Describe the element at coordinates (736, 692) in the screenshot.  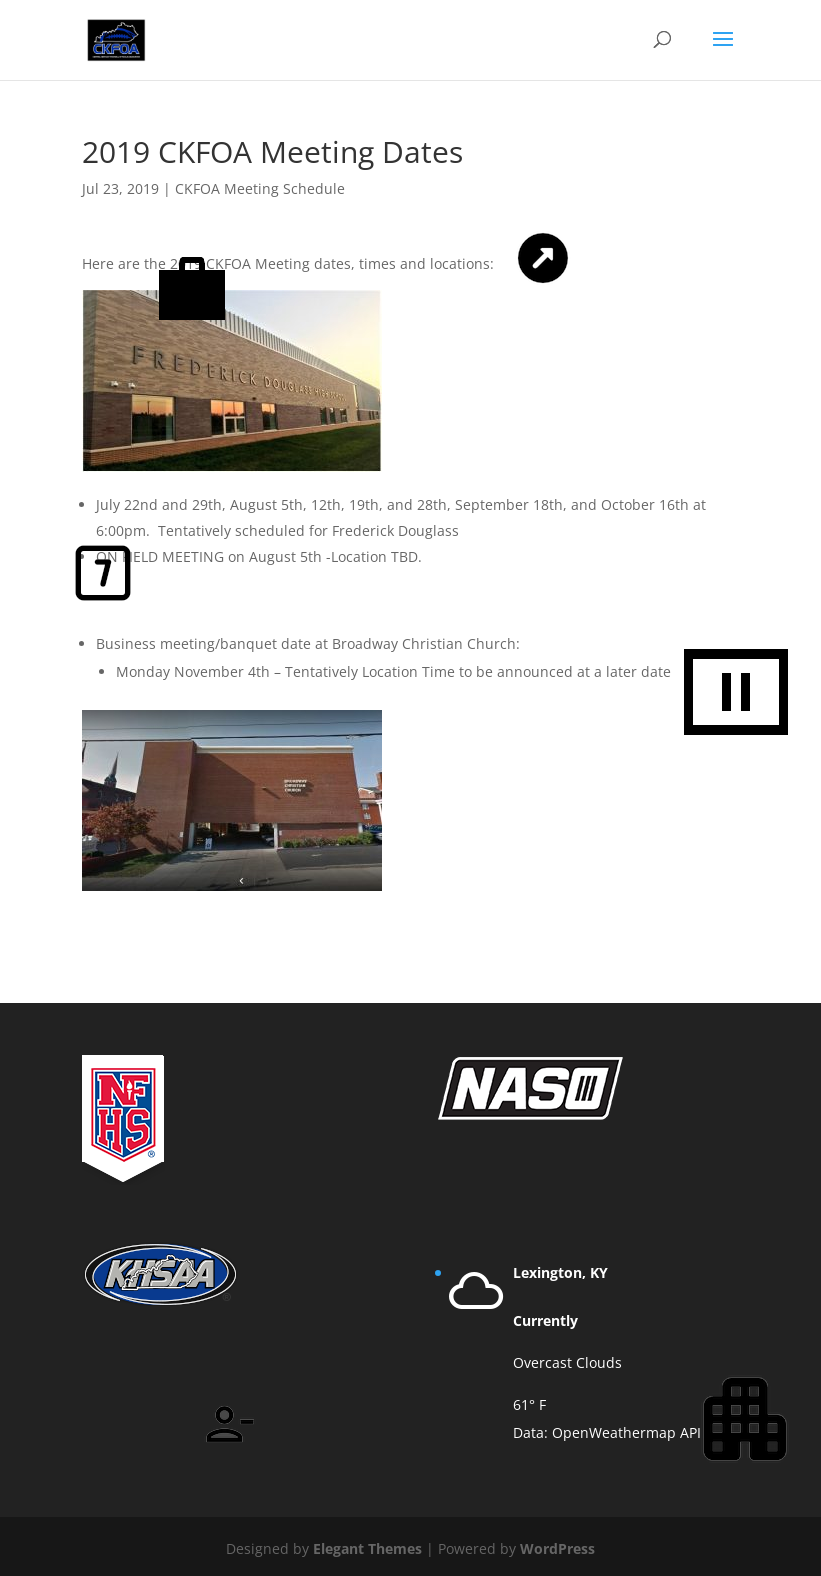
I see `pause a presentation or slideshow` at that location.